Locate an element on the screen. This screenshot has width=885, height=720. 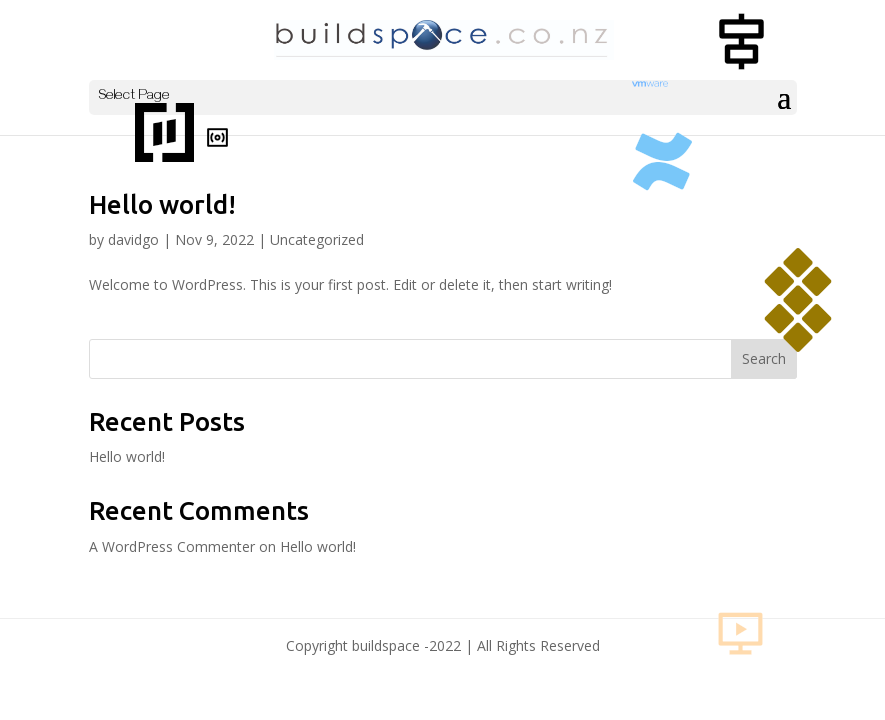
enable surround sound audio output is located at coordinates (217, 137).